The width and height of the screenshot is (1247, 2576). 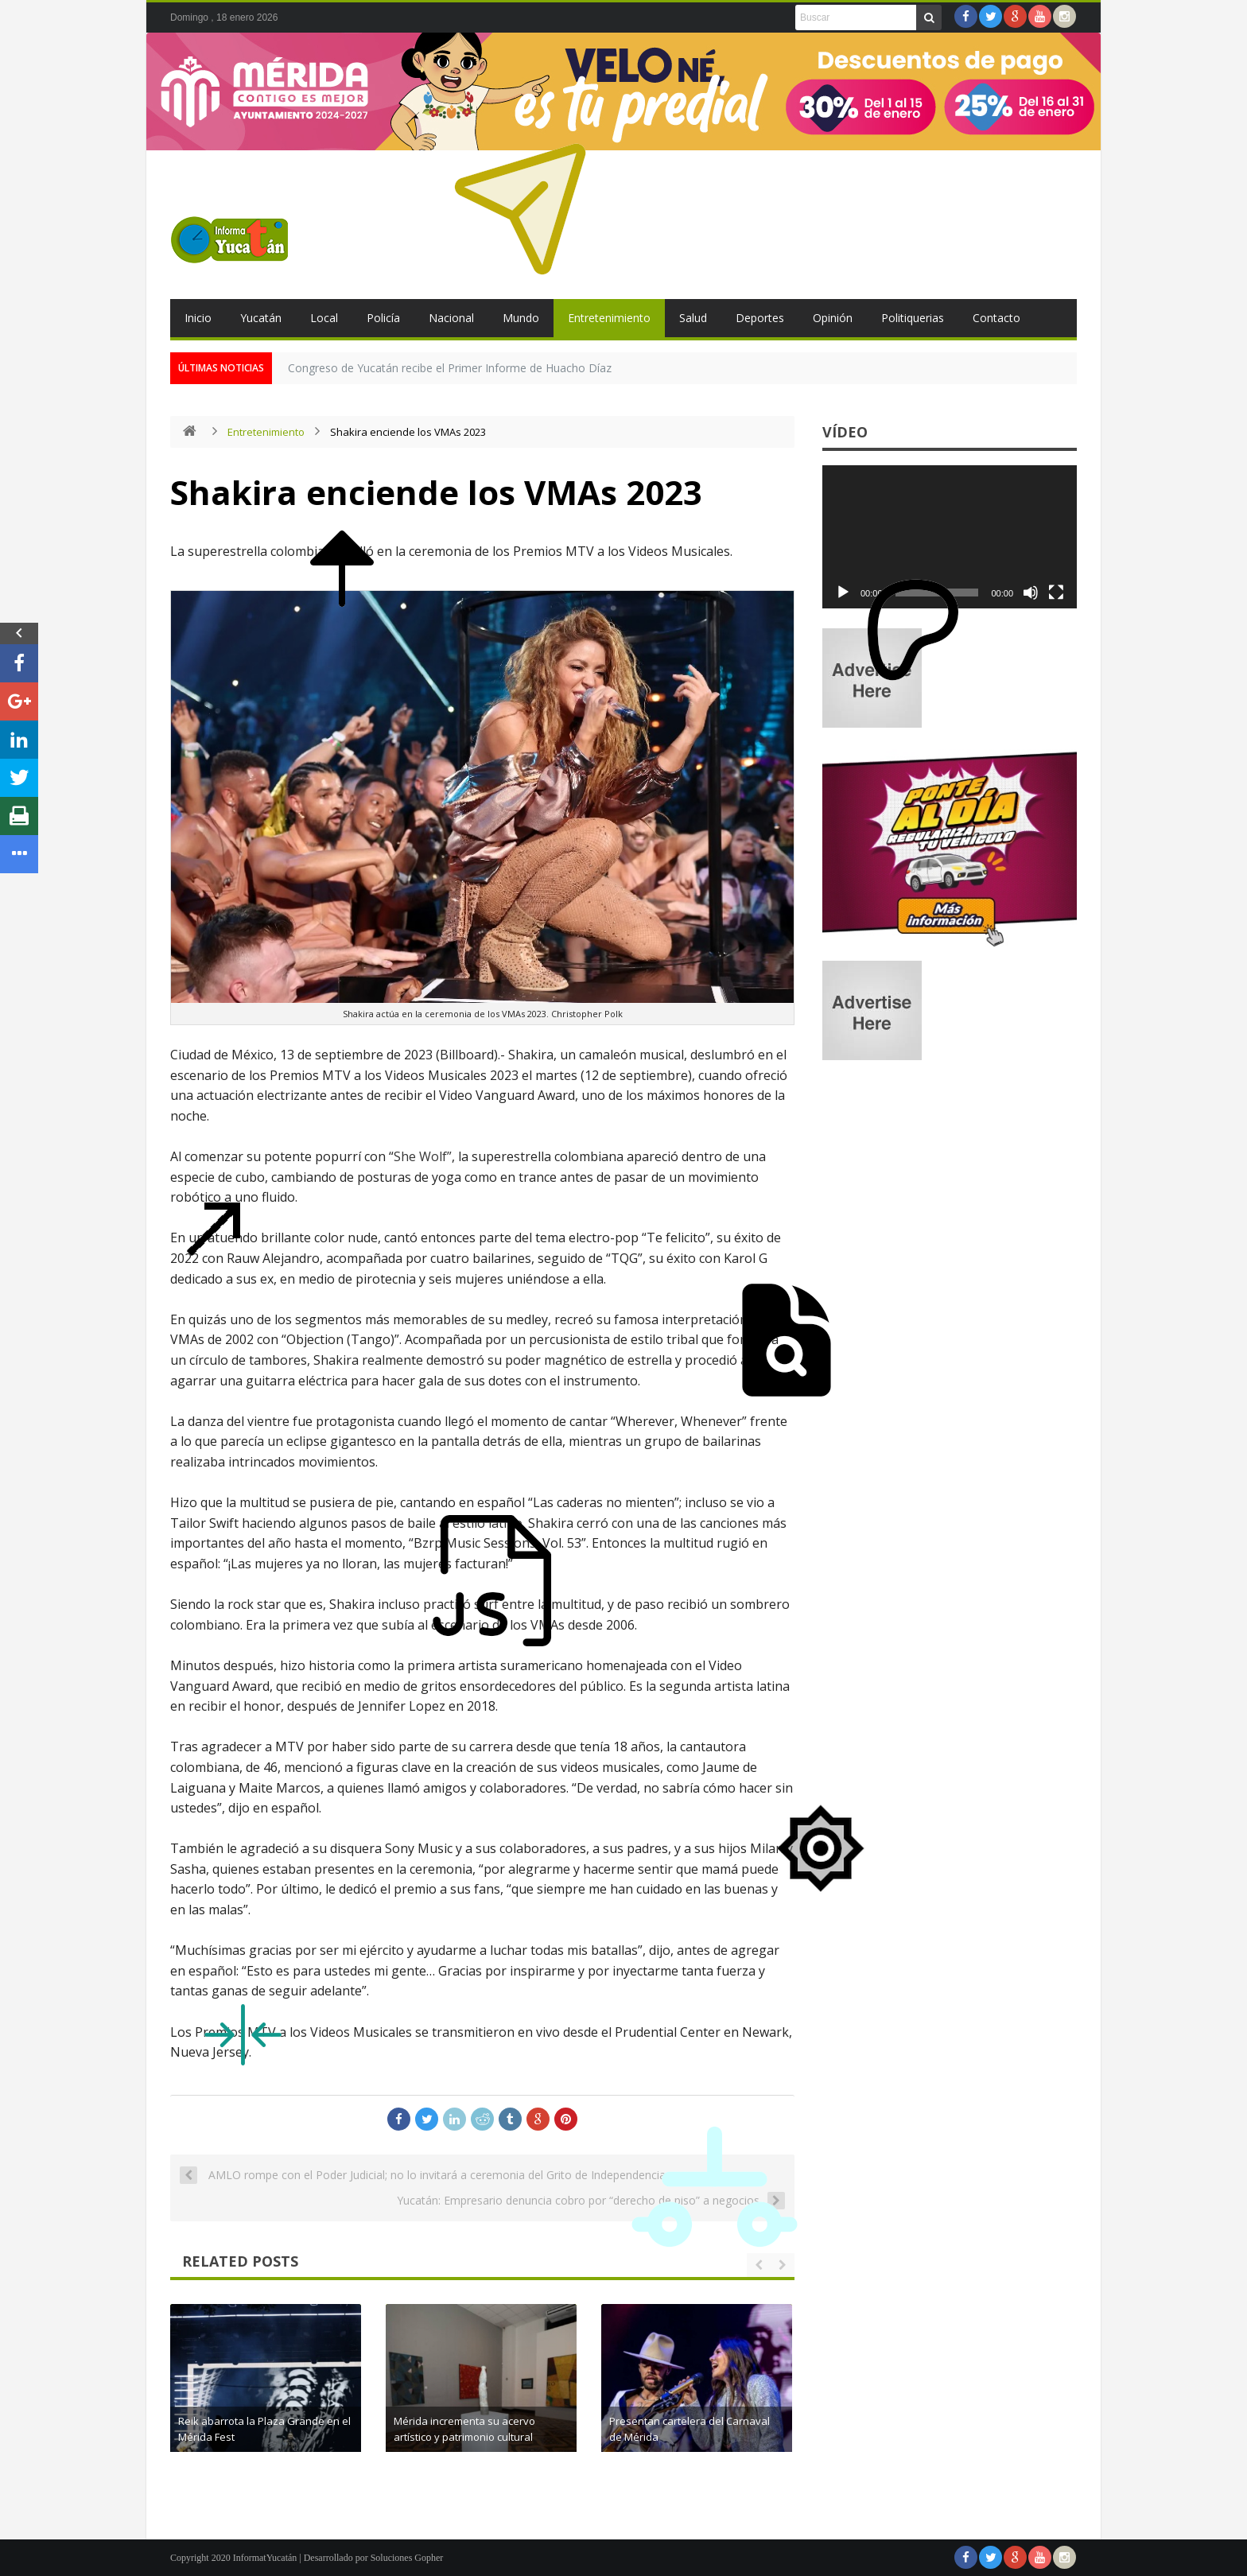 I want to click on search within a document, so click(x=787, y=1340).